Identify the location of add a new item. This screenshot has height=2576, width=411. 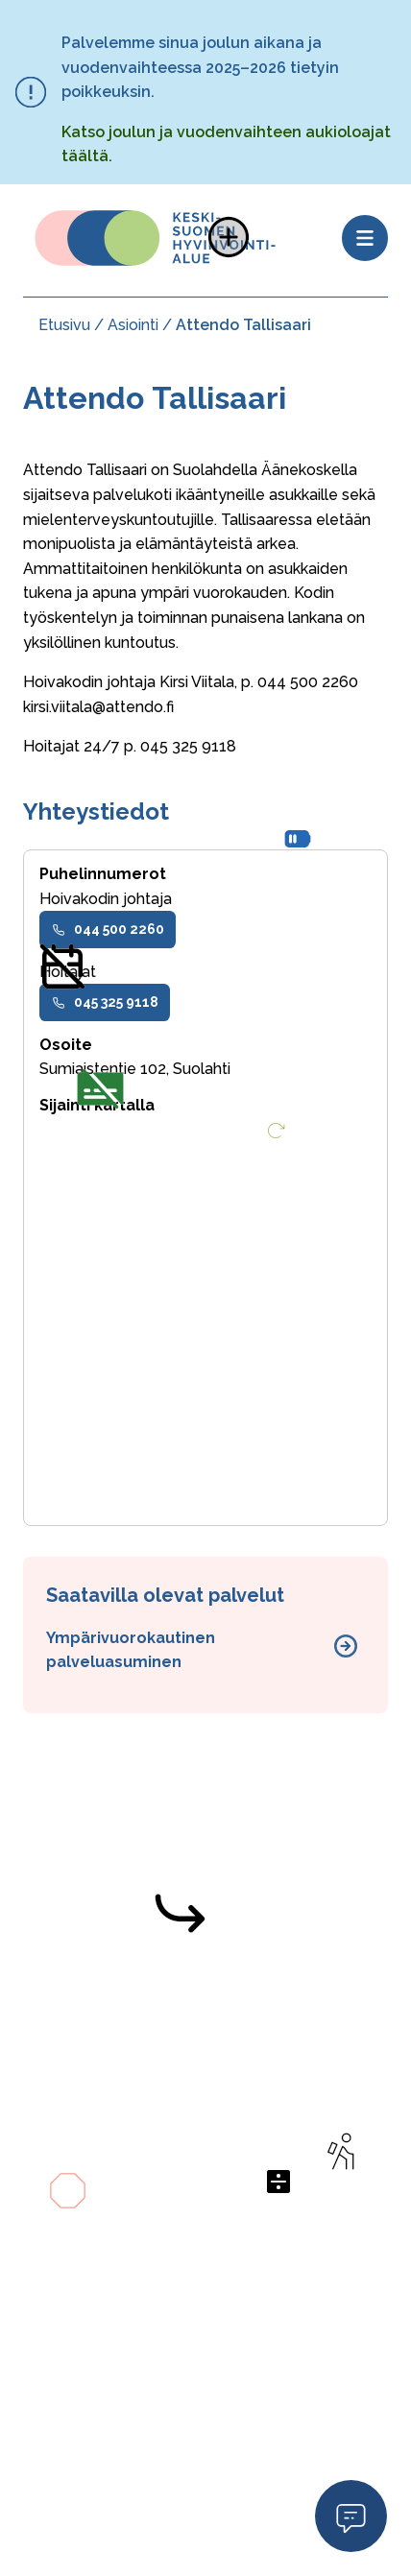
(229, 237).